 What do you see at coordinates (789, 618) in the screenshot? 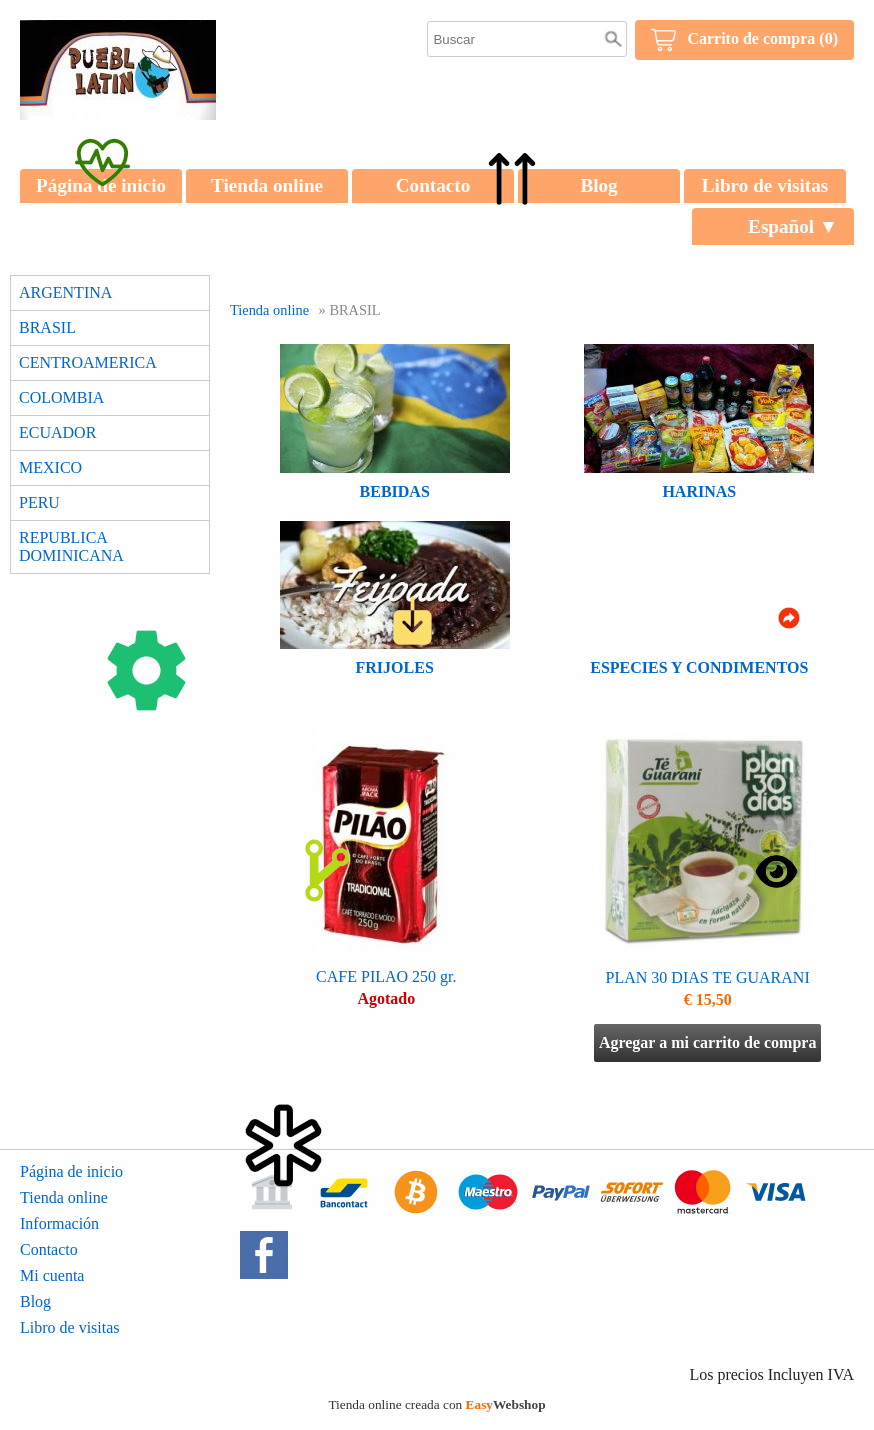
I see `forward or share content` at bounding box center [789, 618].